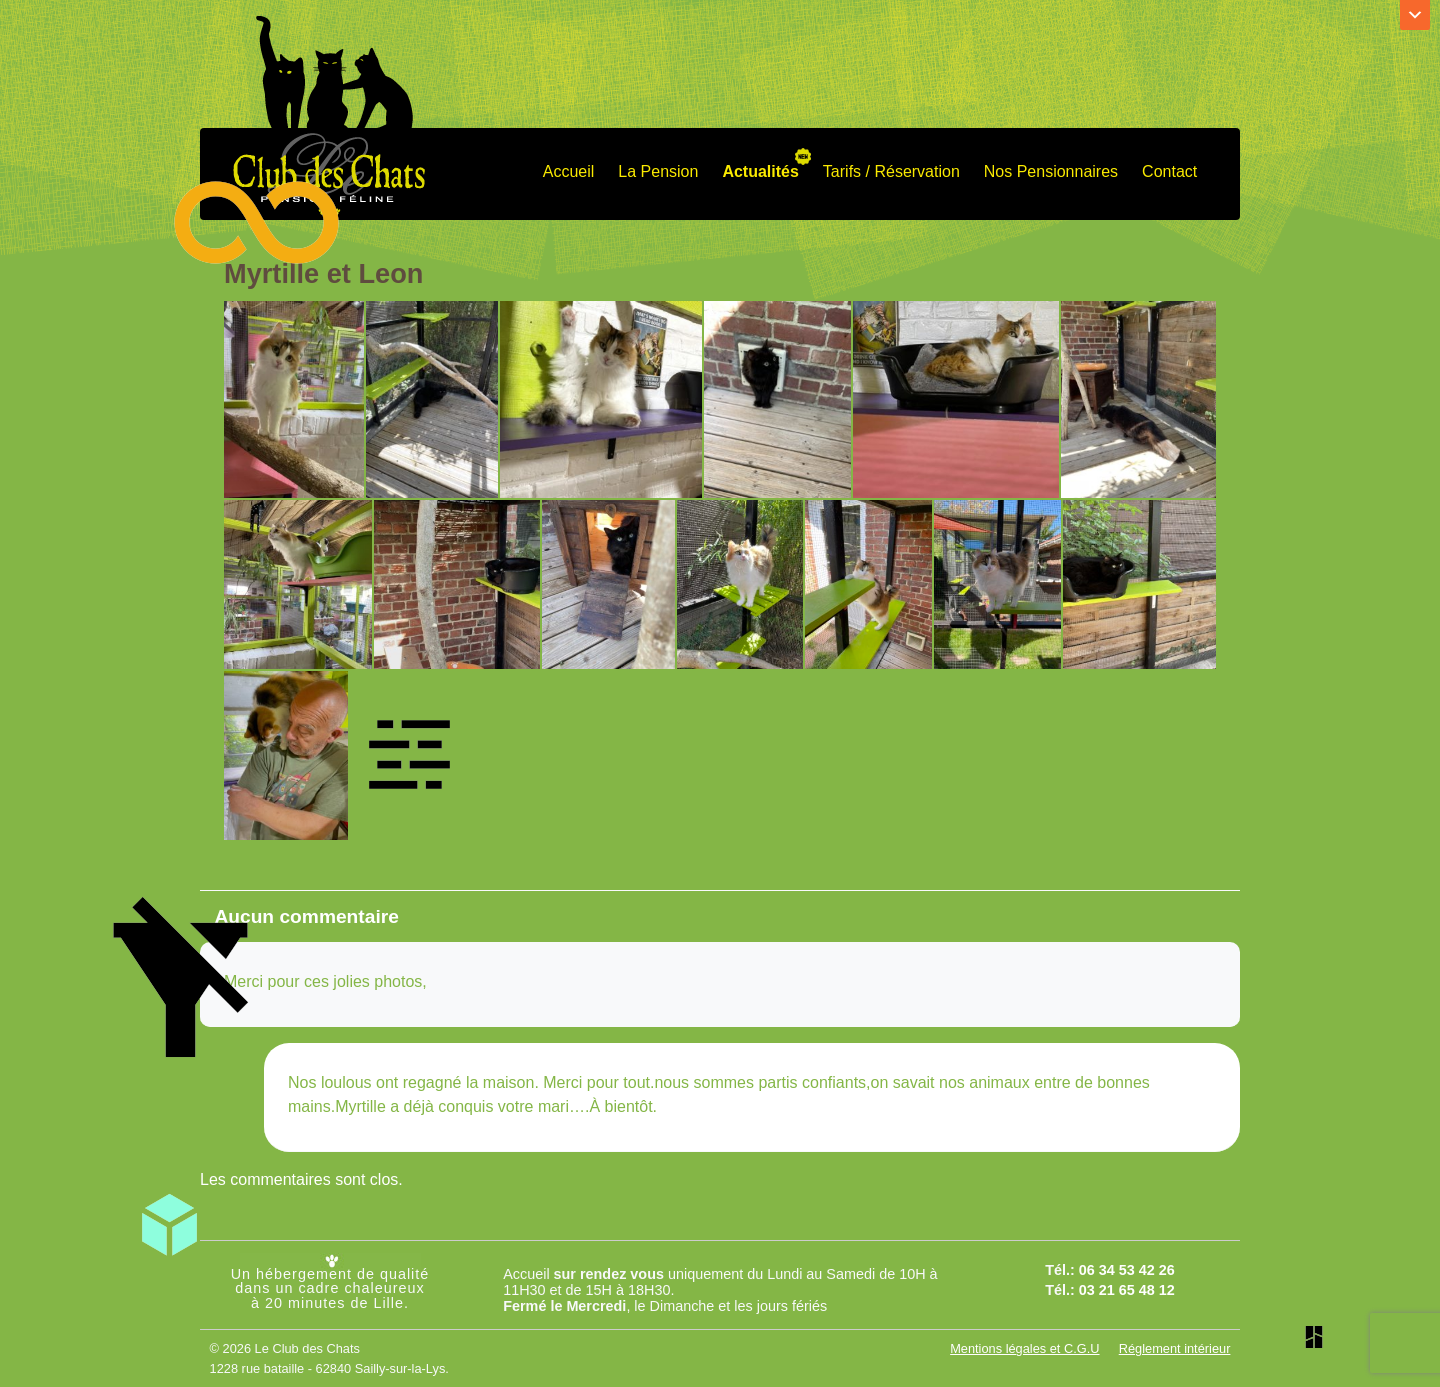  I want to click on access 3d modeling or rendering tools, so click(169, 1225).